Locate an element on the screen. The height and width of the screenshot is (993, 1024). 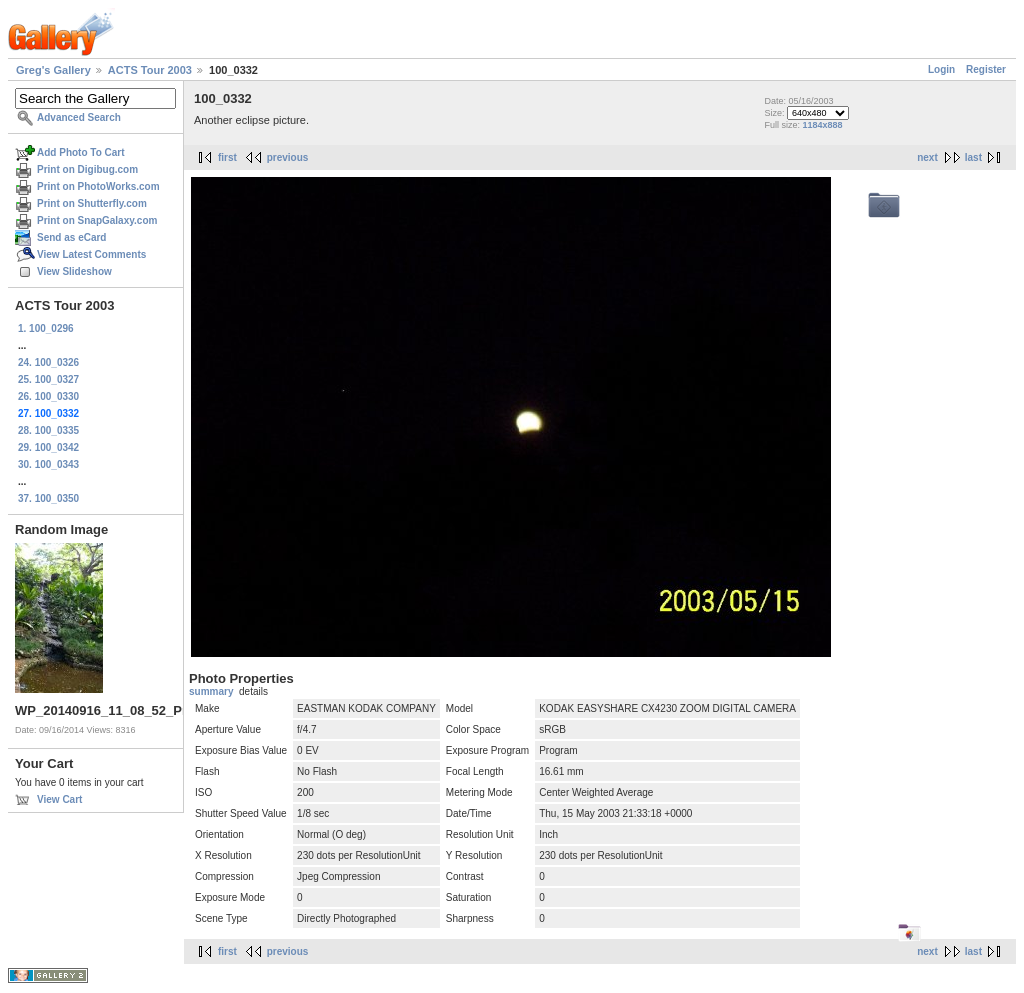
access public or shared files folder is located at coordinates (884, 205).